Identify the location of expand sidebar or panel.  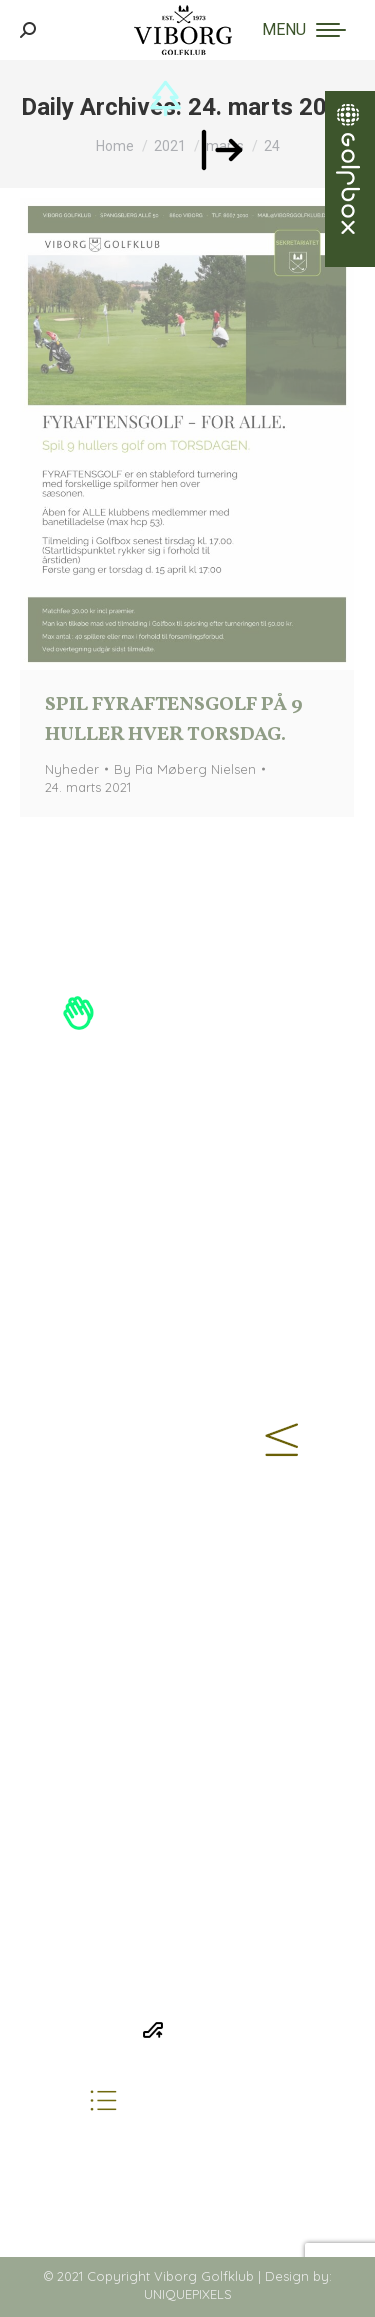
(222, 150).